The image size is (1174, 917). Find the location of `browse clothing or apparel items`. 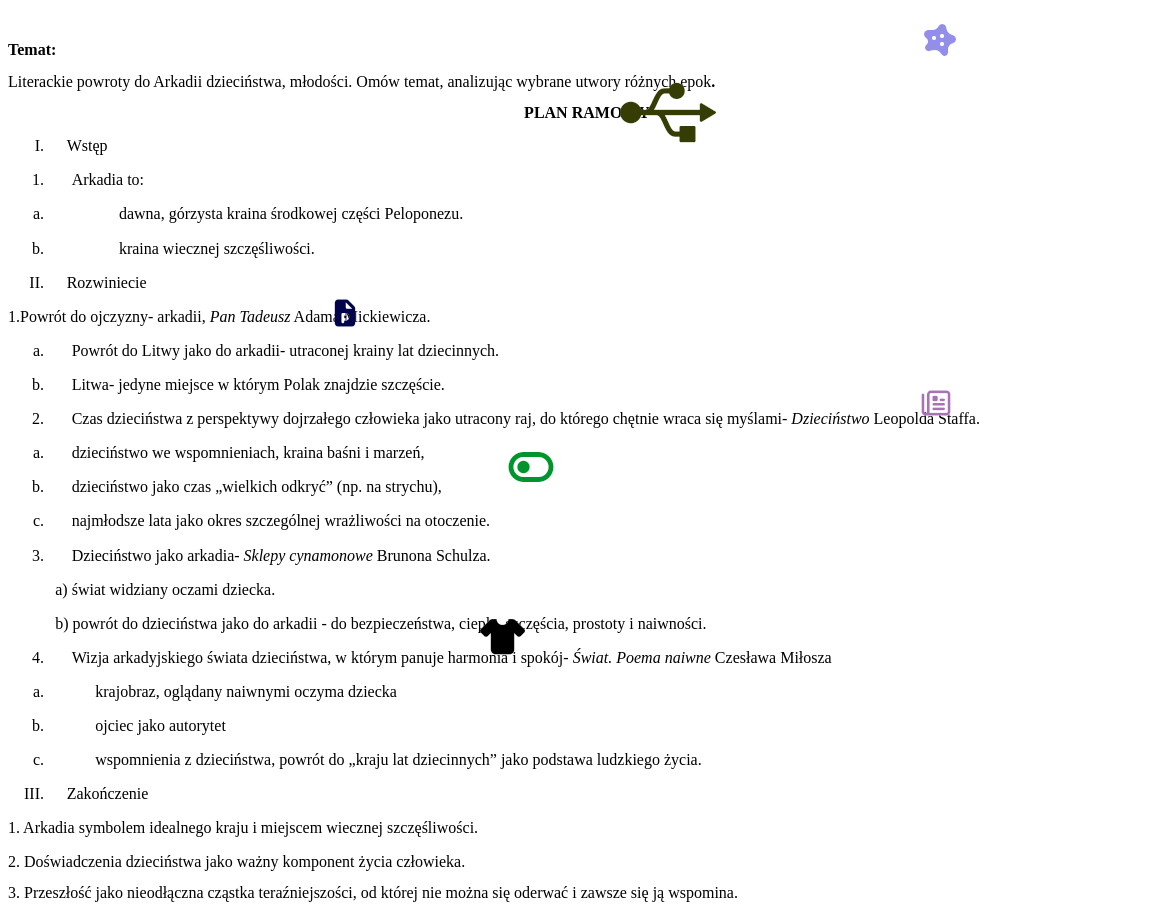

browse clothing or apparel items is located at coordinates (502, 635).